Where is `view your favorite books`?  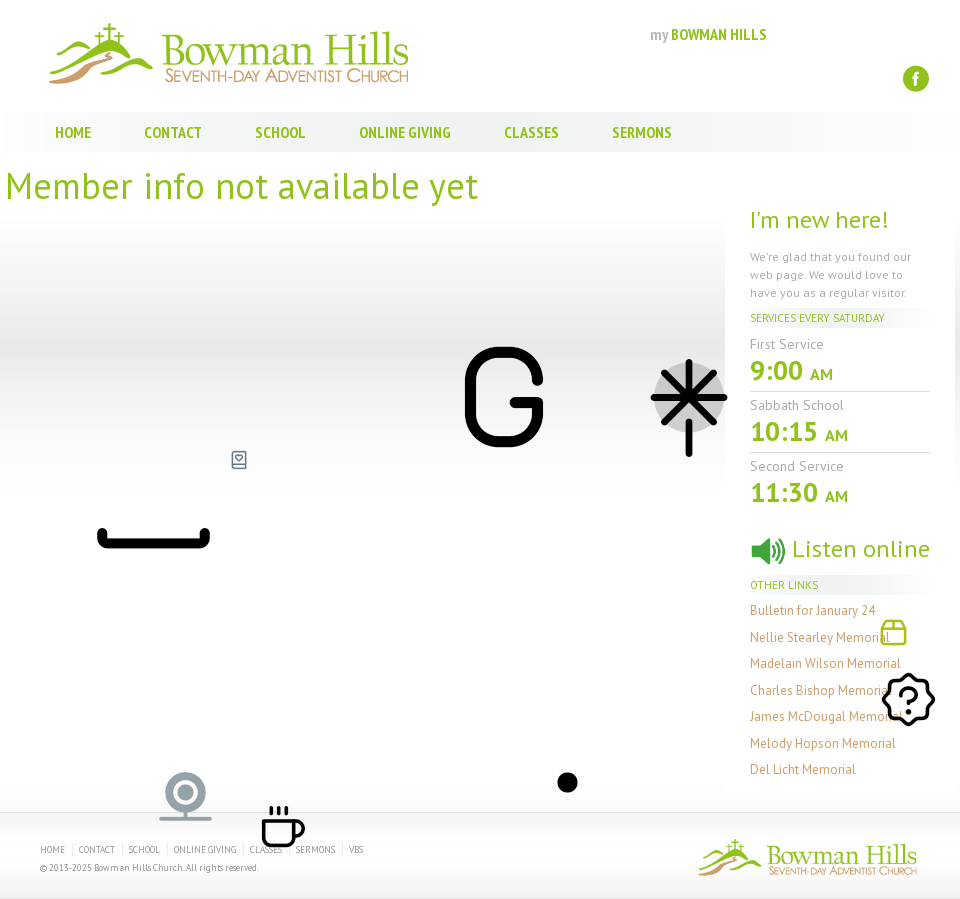
view your favorite books is located at coordinates (239, 460).